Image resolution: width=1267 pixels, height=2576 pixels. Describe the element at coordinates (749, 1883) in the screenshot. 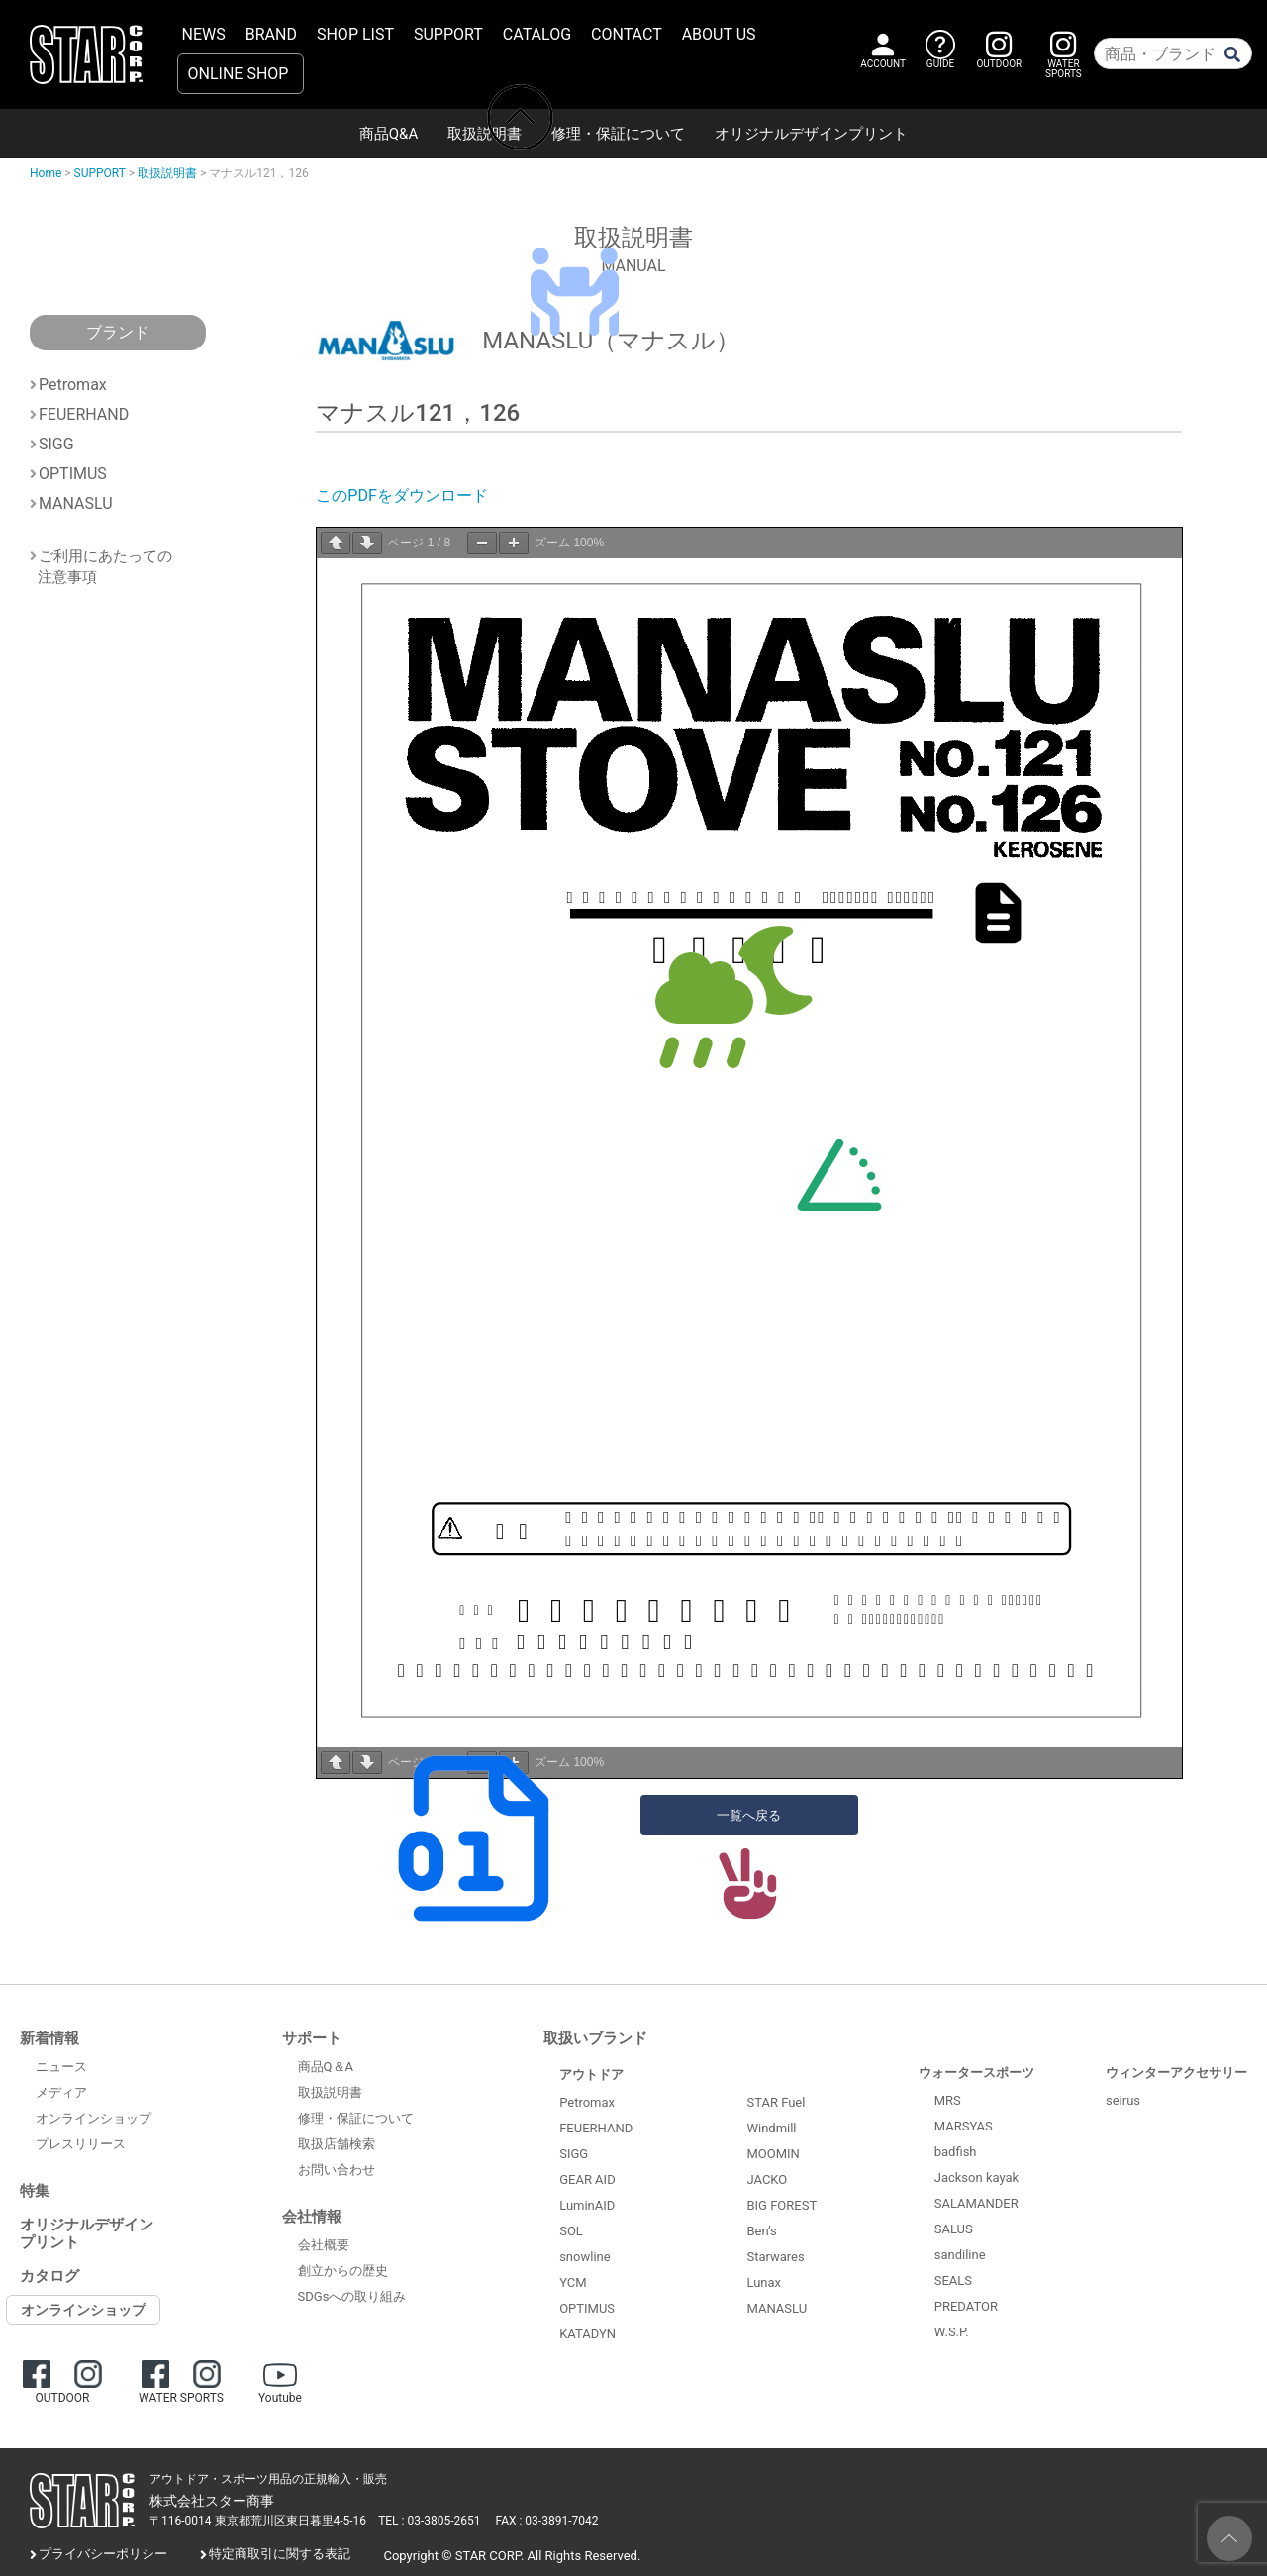

I see `peace sign or victory gesture emoji` at that location.